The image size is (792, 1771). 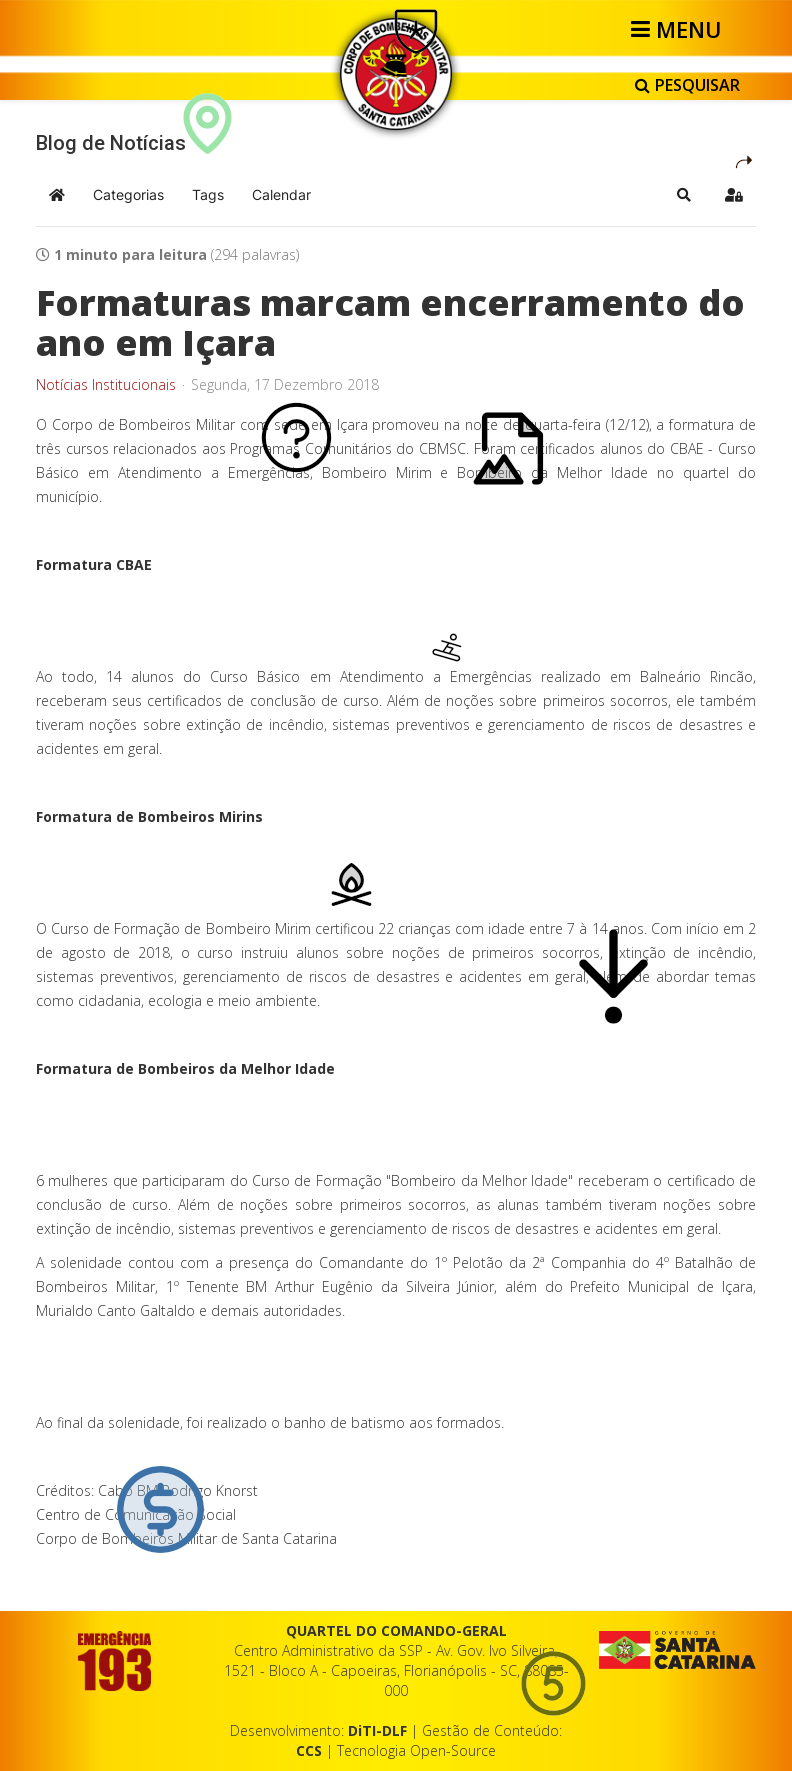 I want to click on download to a specific location, so click(x=613, y=976).